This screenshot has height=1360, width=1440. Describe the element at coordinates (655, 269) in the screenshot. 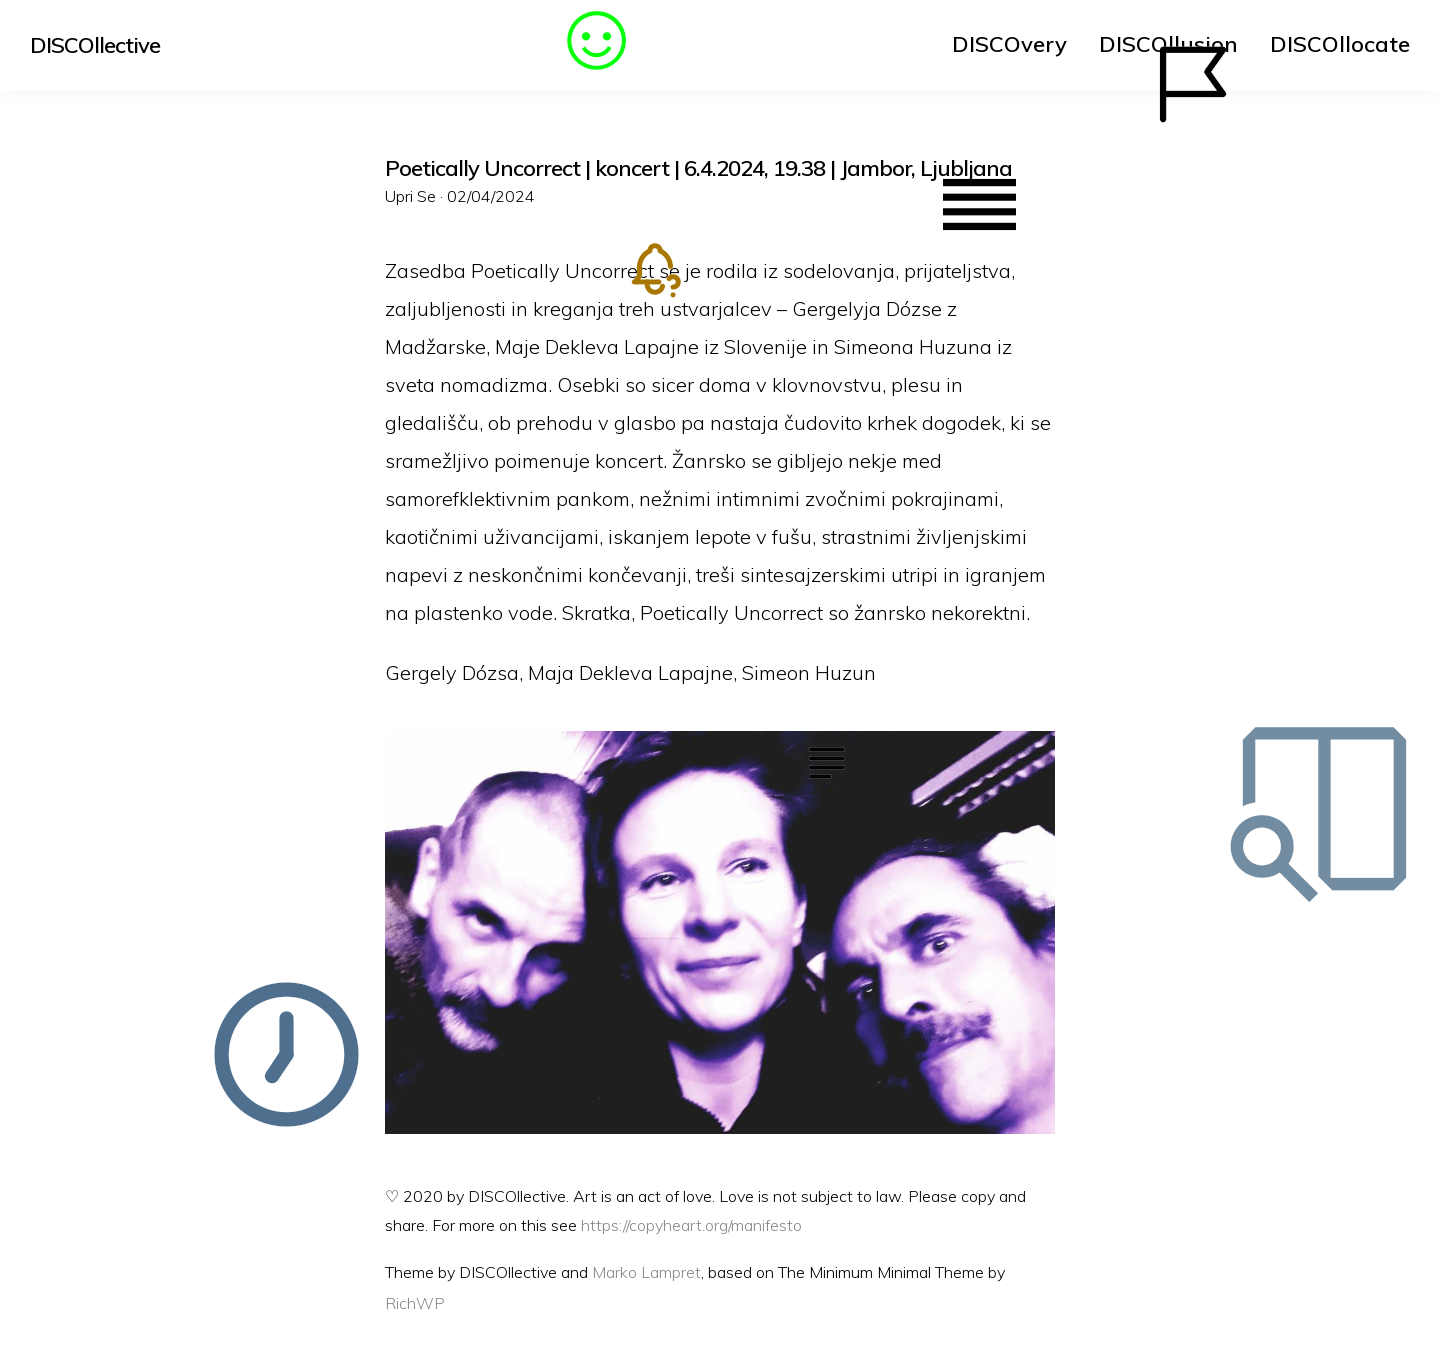

I see `notification settings help or FAQ` at that location.